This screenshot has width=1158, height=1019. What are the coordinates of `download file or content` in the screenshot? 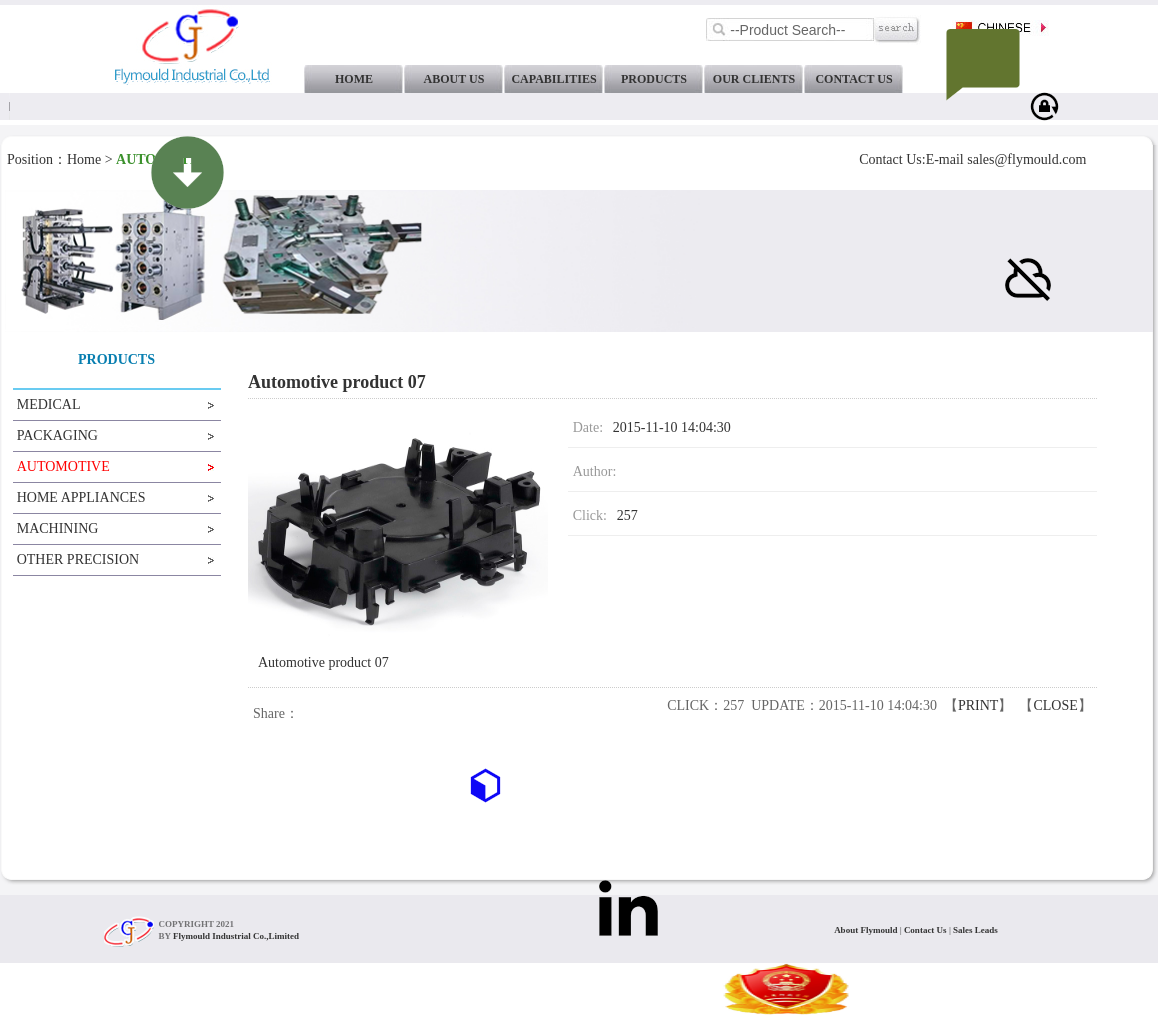 It's located at (187, 172).